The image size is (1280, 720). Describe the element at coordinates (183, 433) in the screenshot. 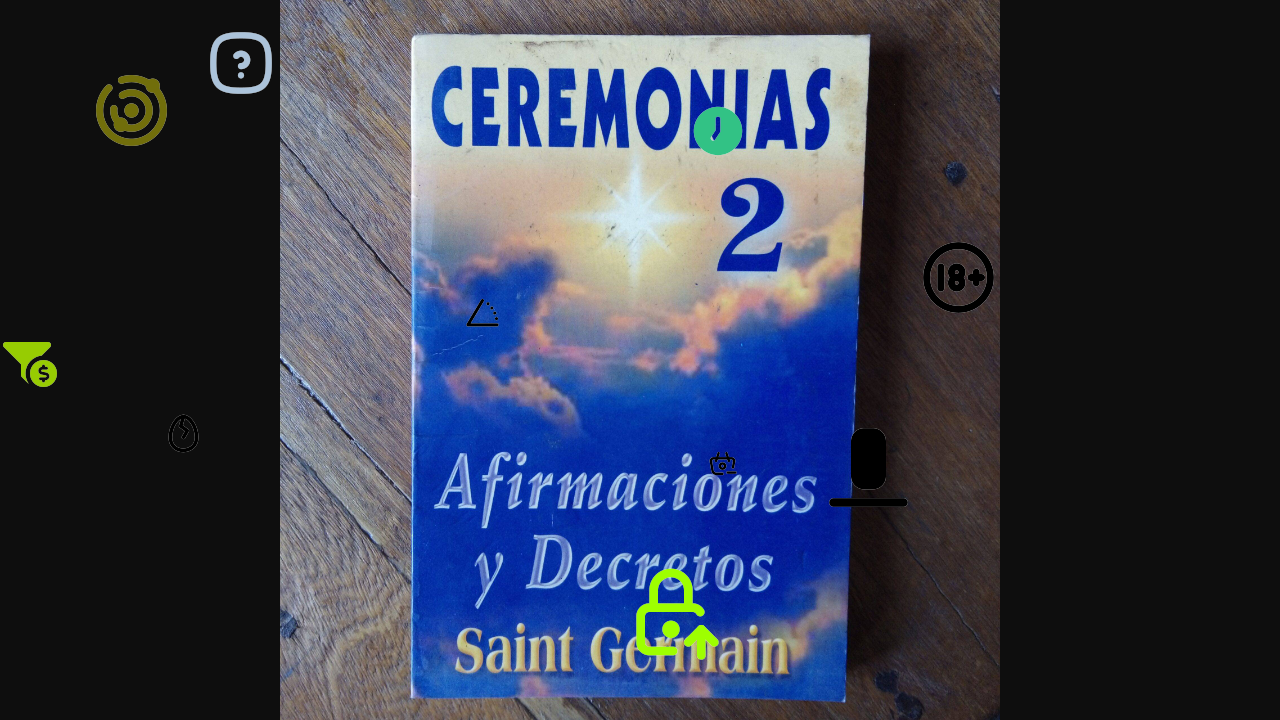

I see `indicates a broken or damaged item` at that location.